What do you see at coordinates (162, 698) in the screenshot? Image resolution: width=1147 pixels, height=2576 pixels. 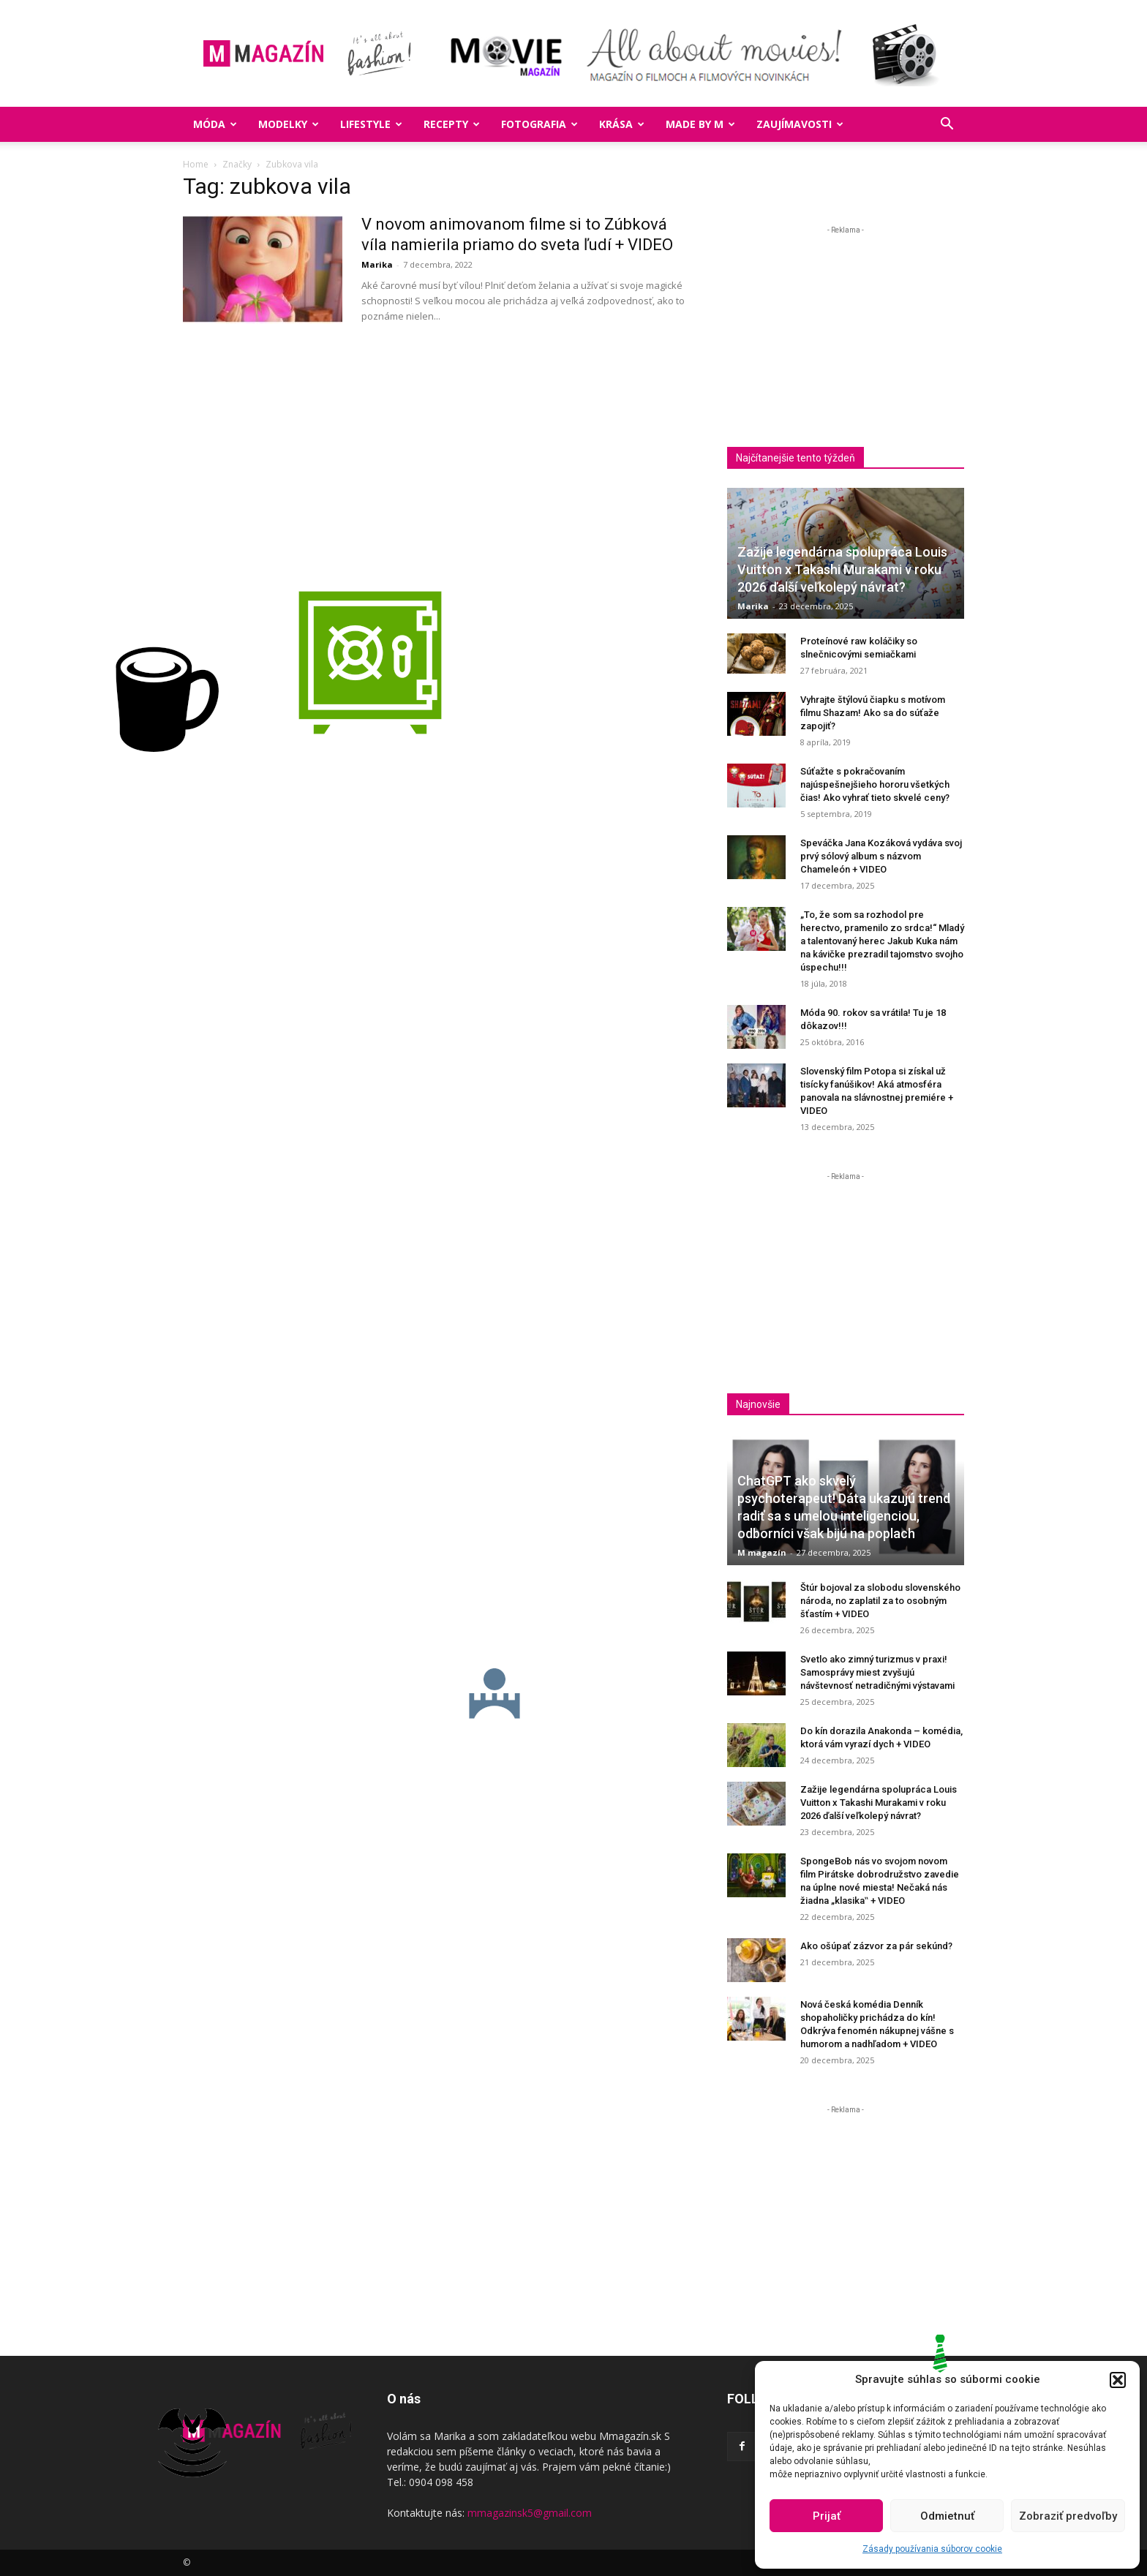 I see `access a café or coffee shop feature` at bounding box center [162, 698].